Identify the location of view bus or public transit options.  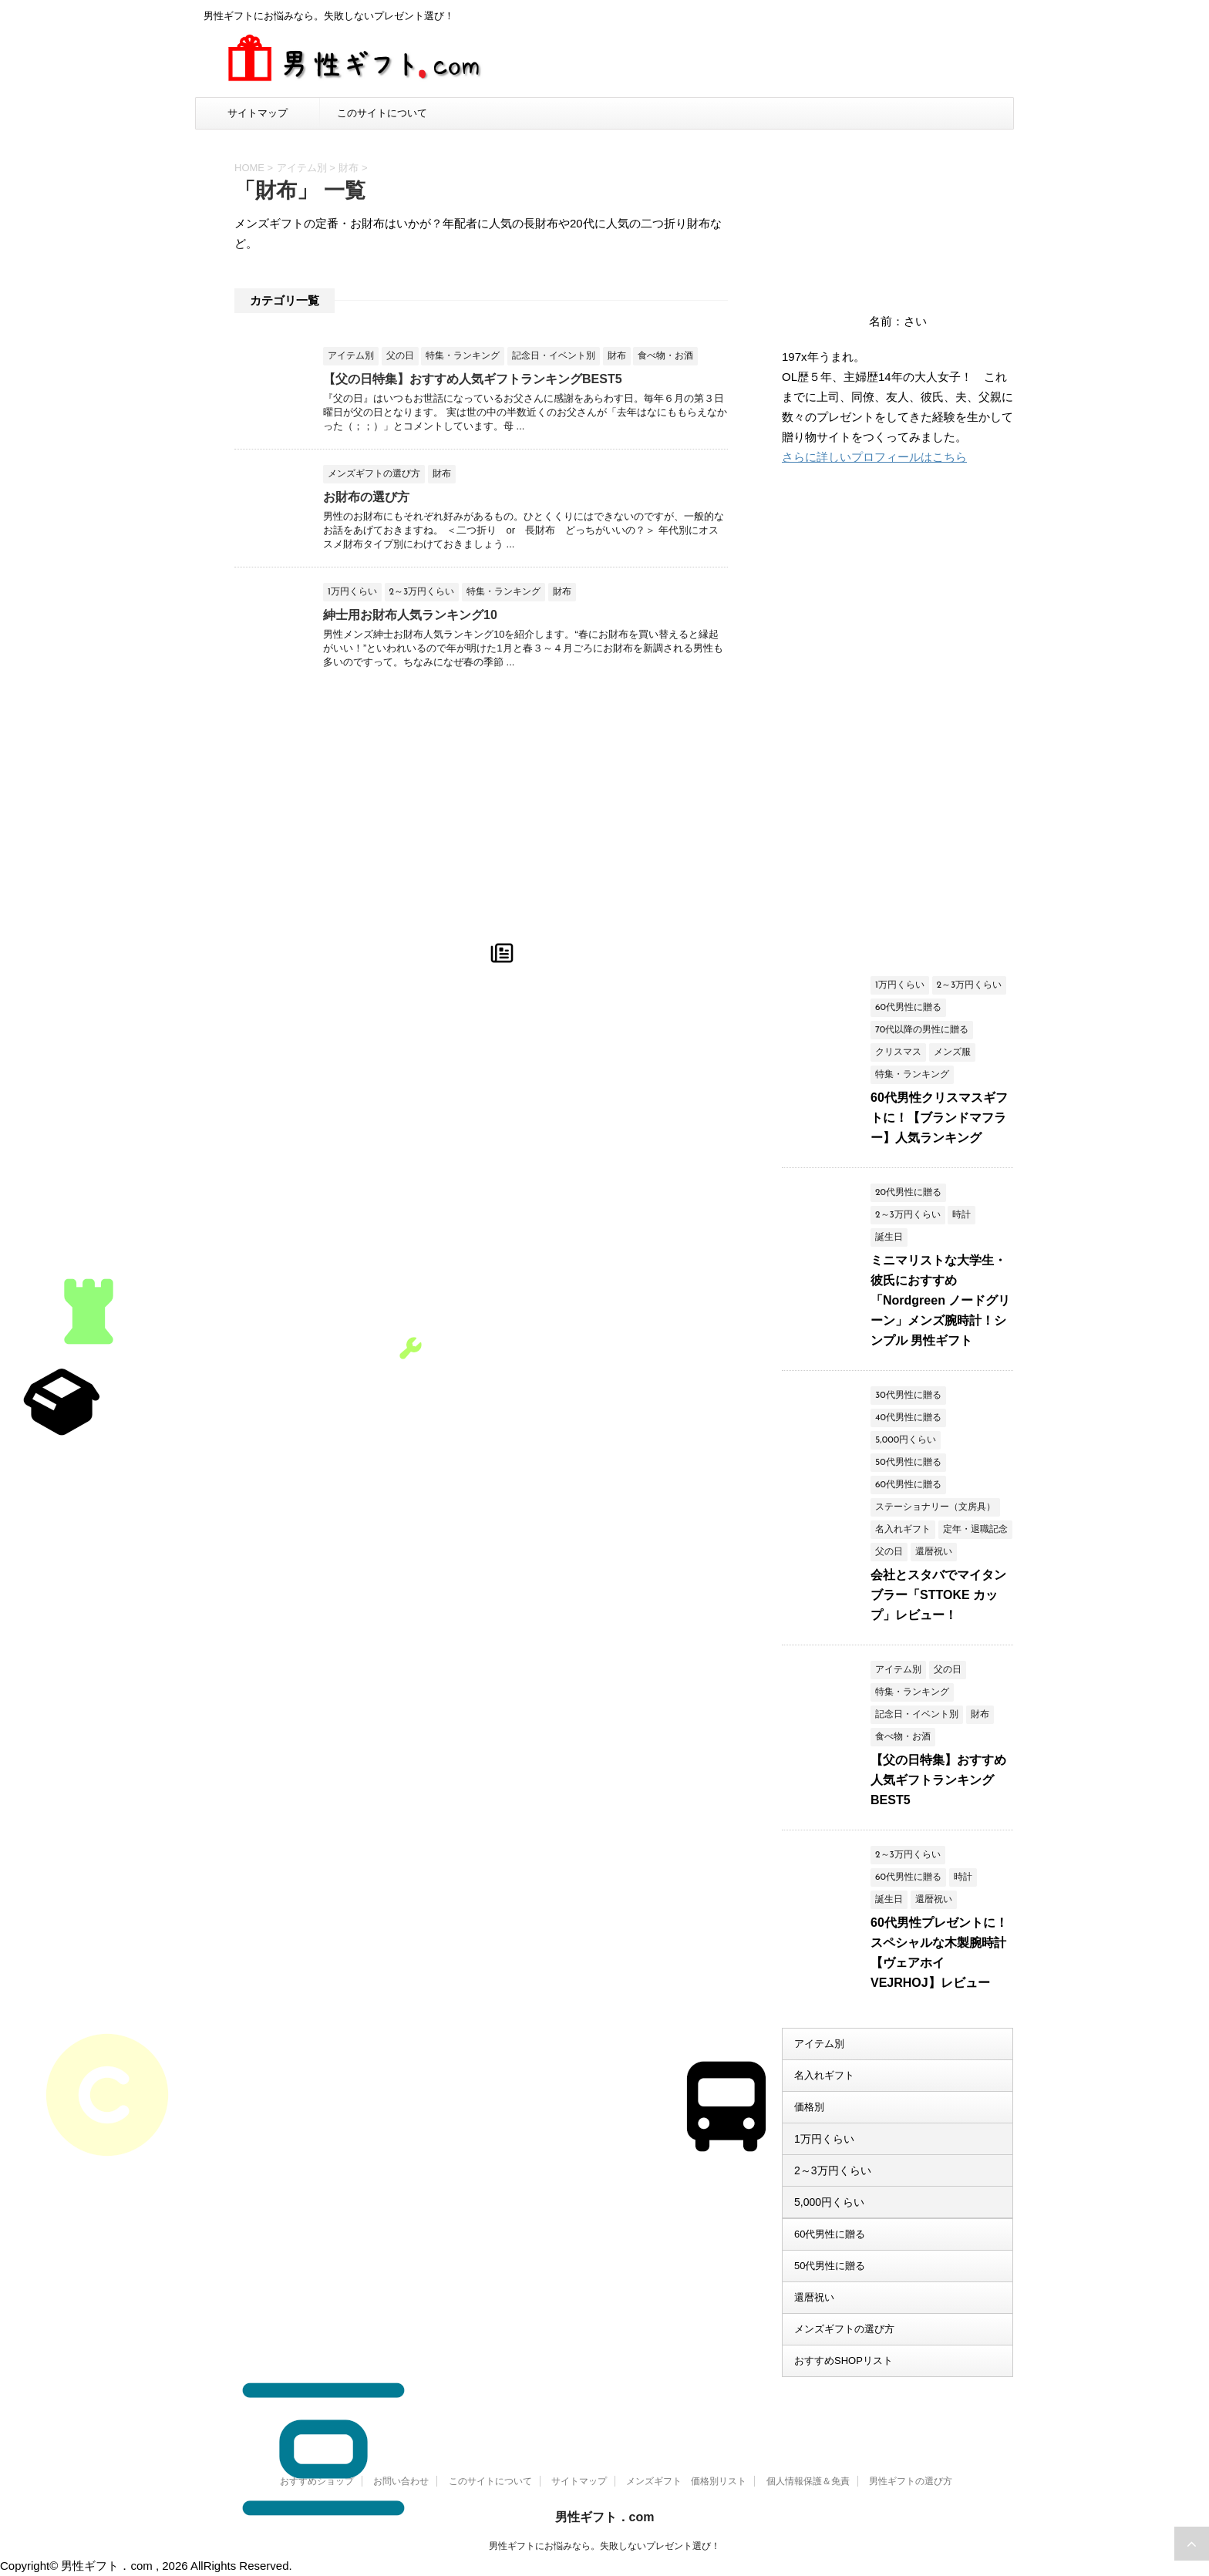
(726, 2106).